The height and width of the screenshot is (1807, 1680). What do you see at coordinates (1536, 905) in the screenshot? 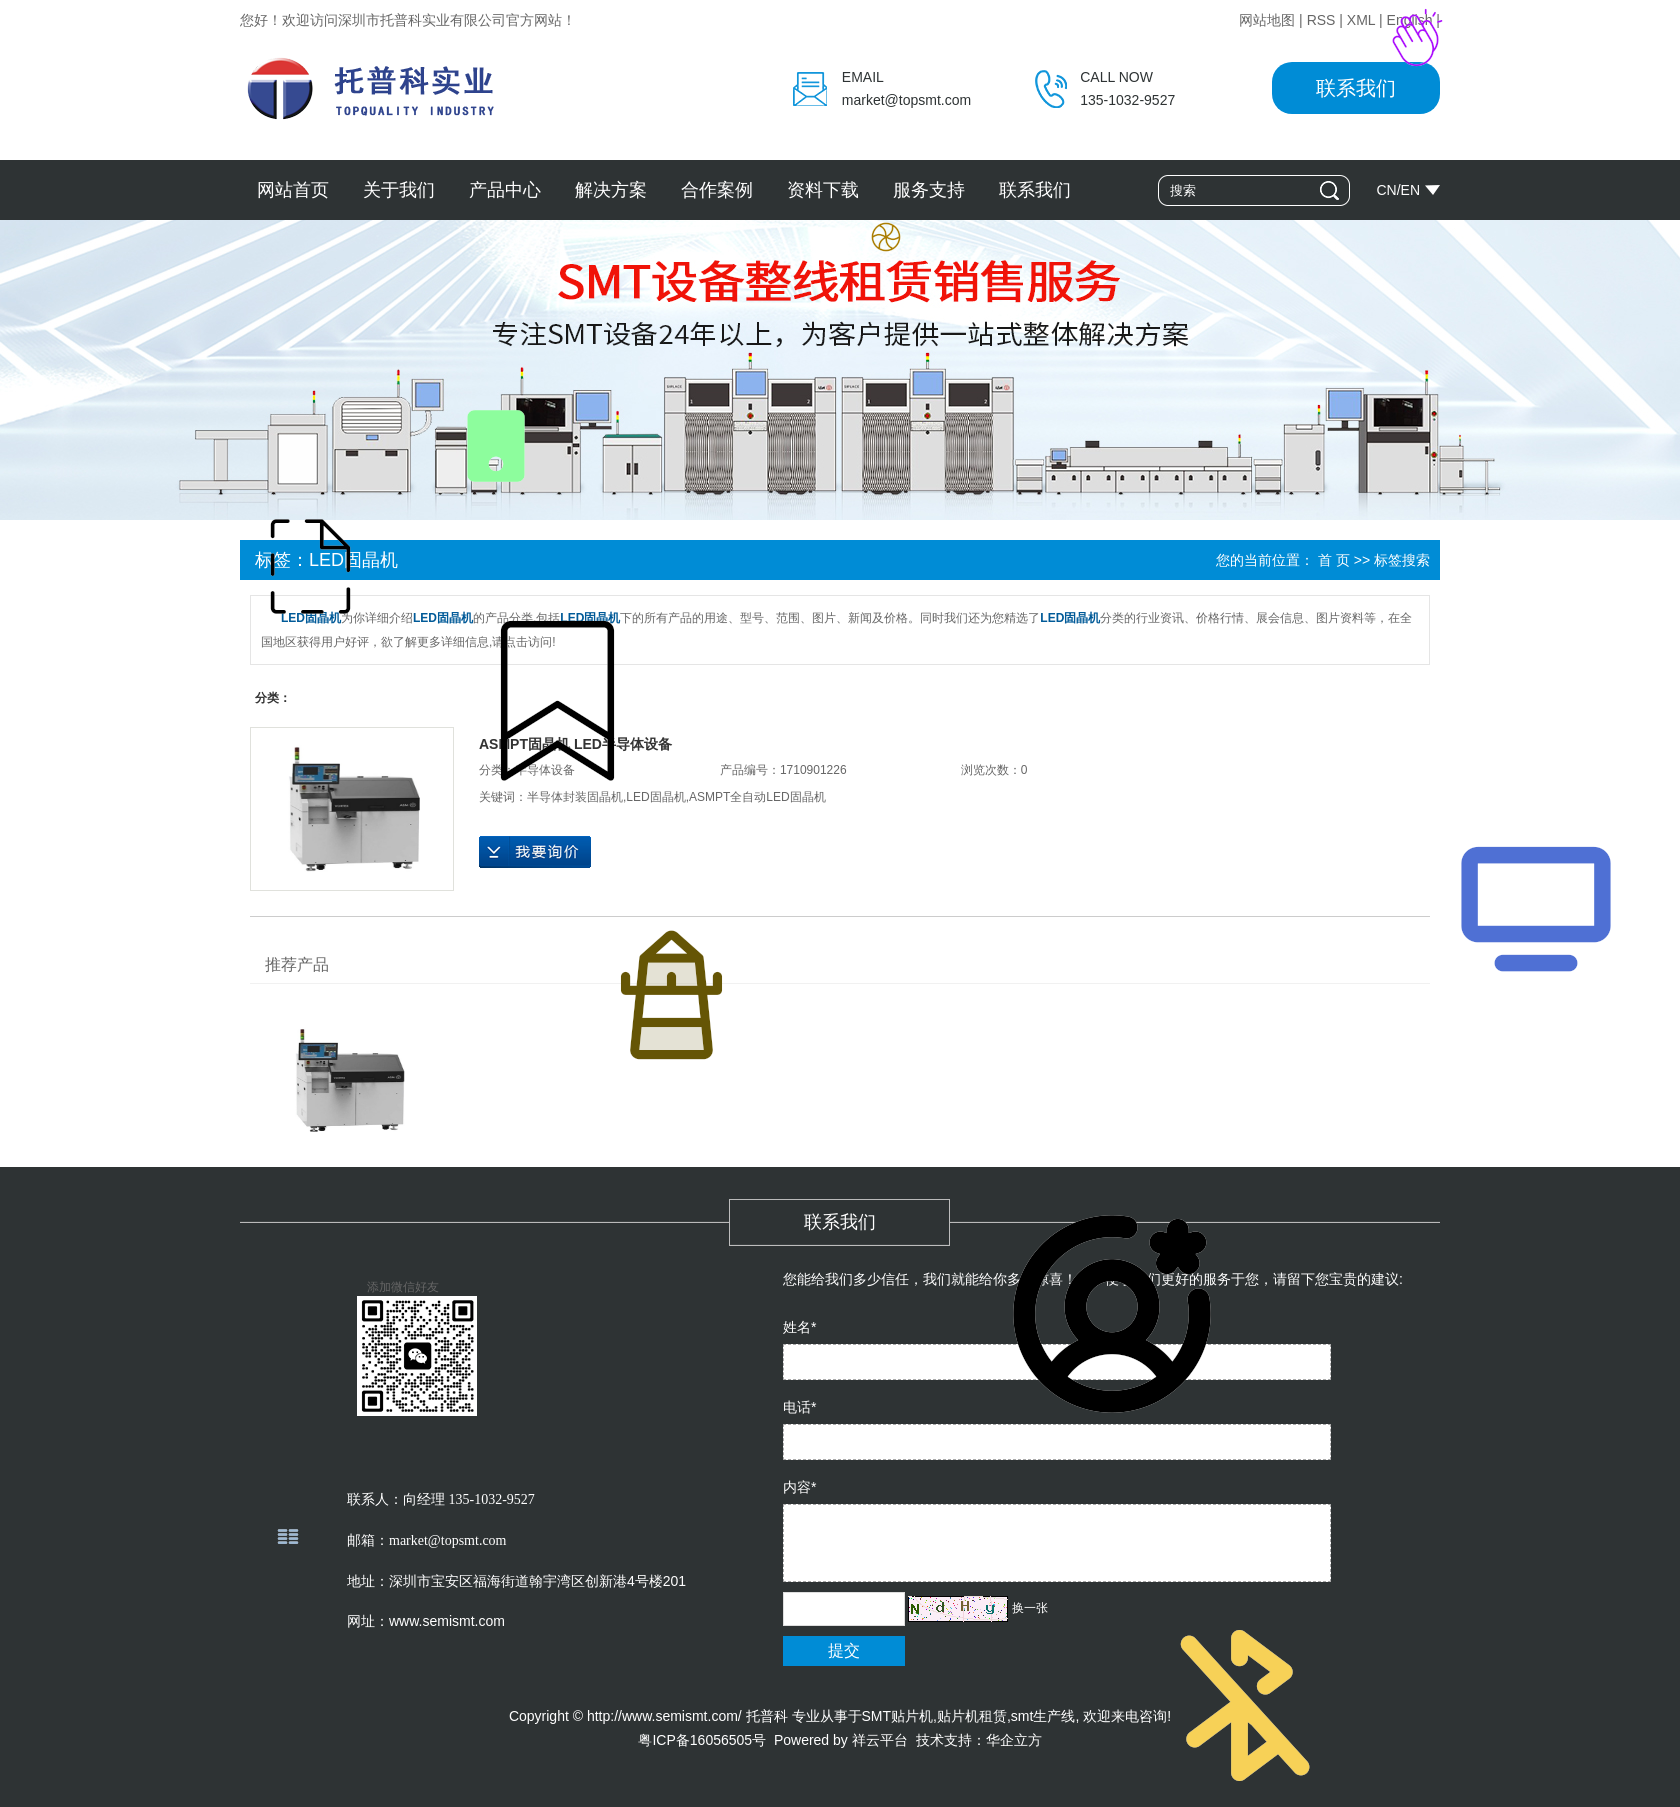
I see `access TV or video streaming` at bounding box center [1536, 905].